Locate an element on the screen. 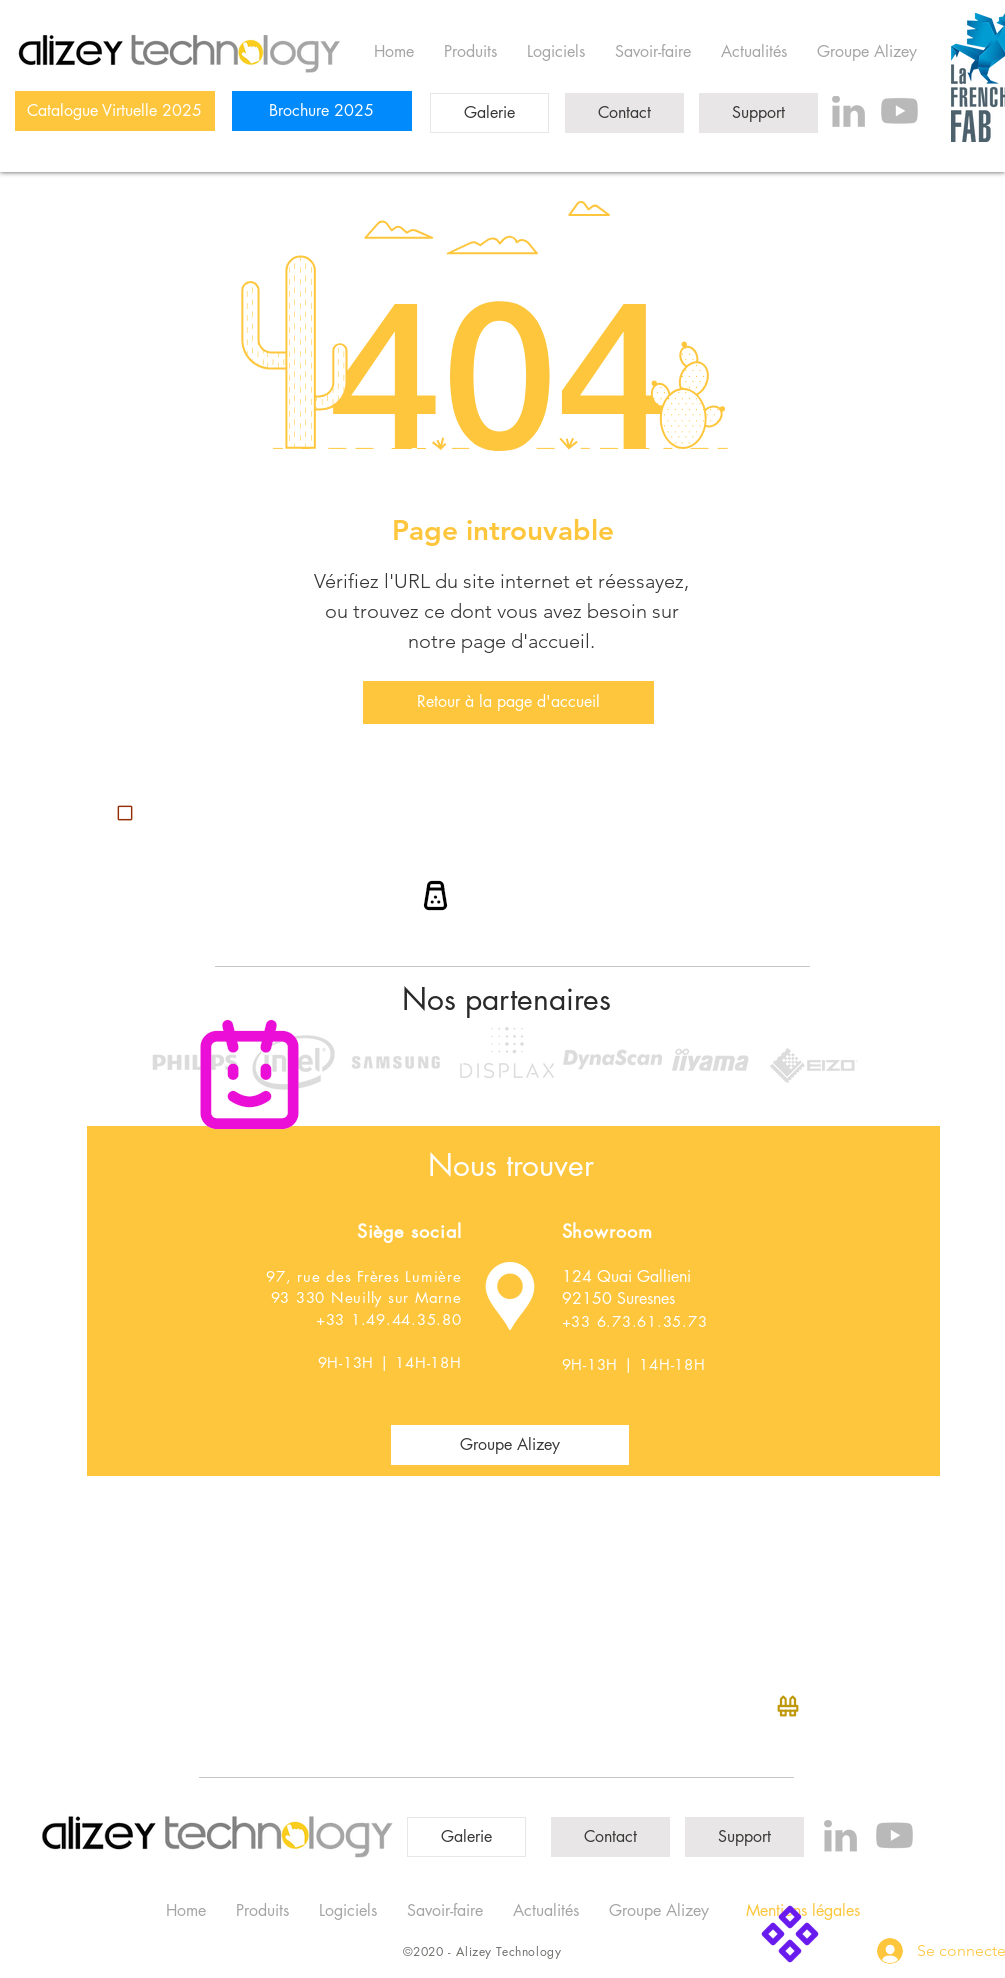 This screenshot has width=1005, height=1978. adjust salt or seasoning preferences is located at coordinates (435, 895).